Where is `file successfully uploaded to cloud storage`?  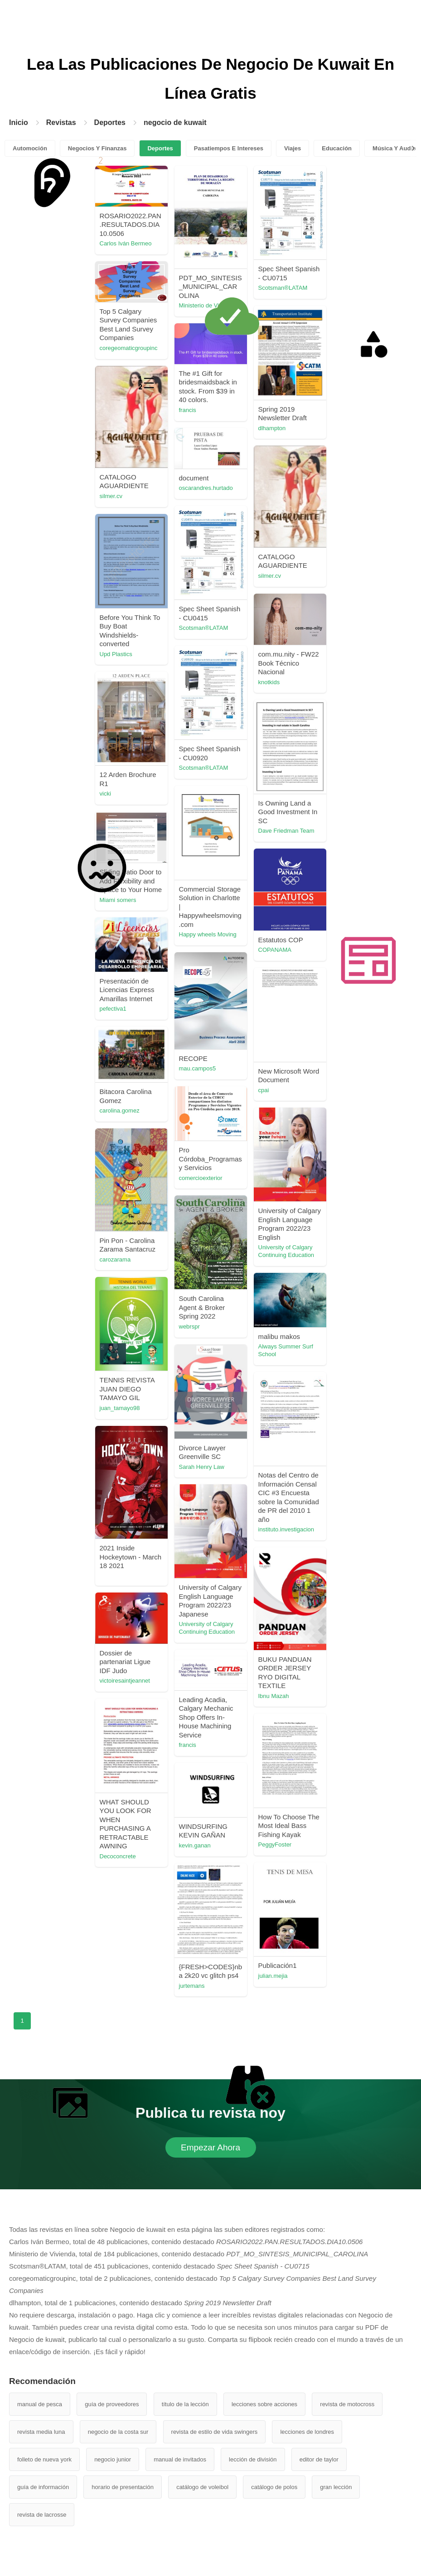 file successfully uploaded to cloud storage is located at coordinates (232, 316).